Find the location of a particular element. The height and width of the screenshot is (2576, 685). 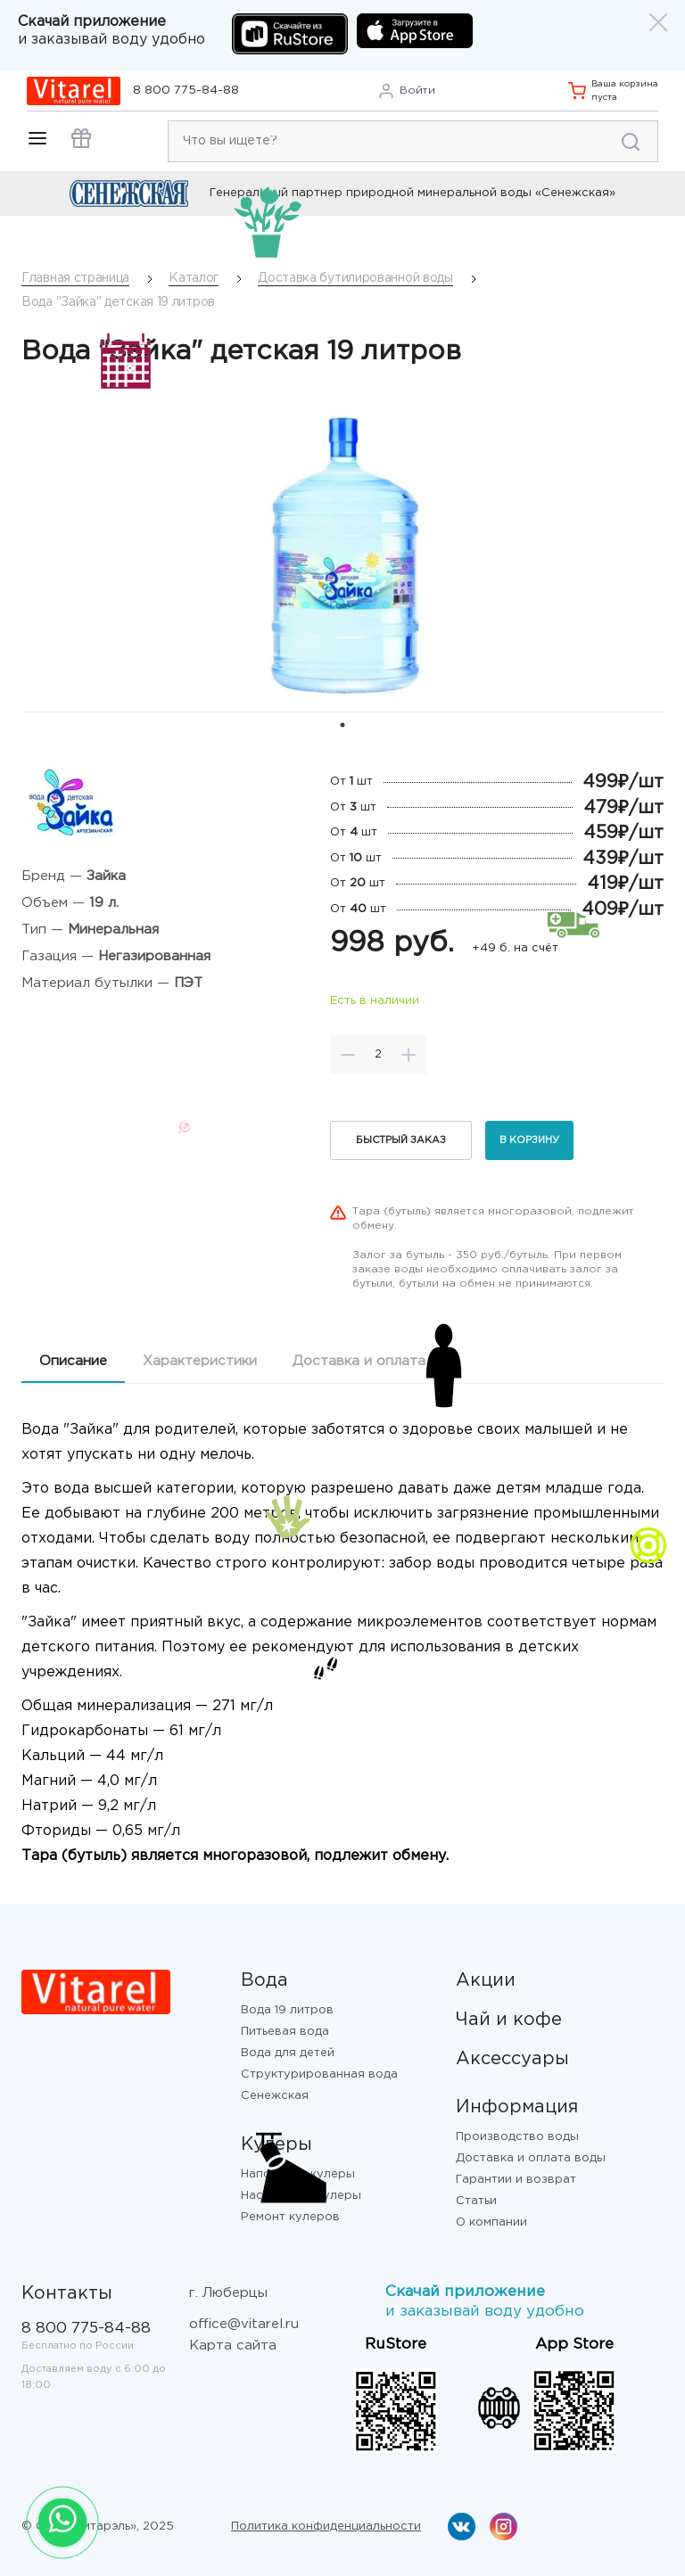

view or open the calendar is located at coordinates (126, 364).